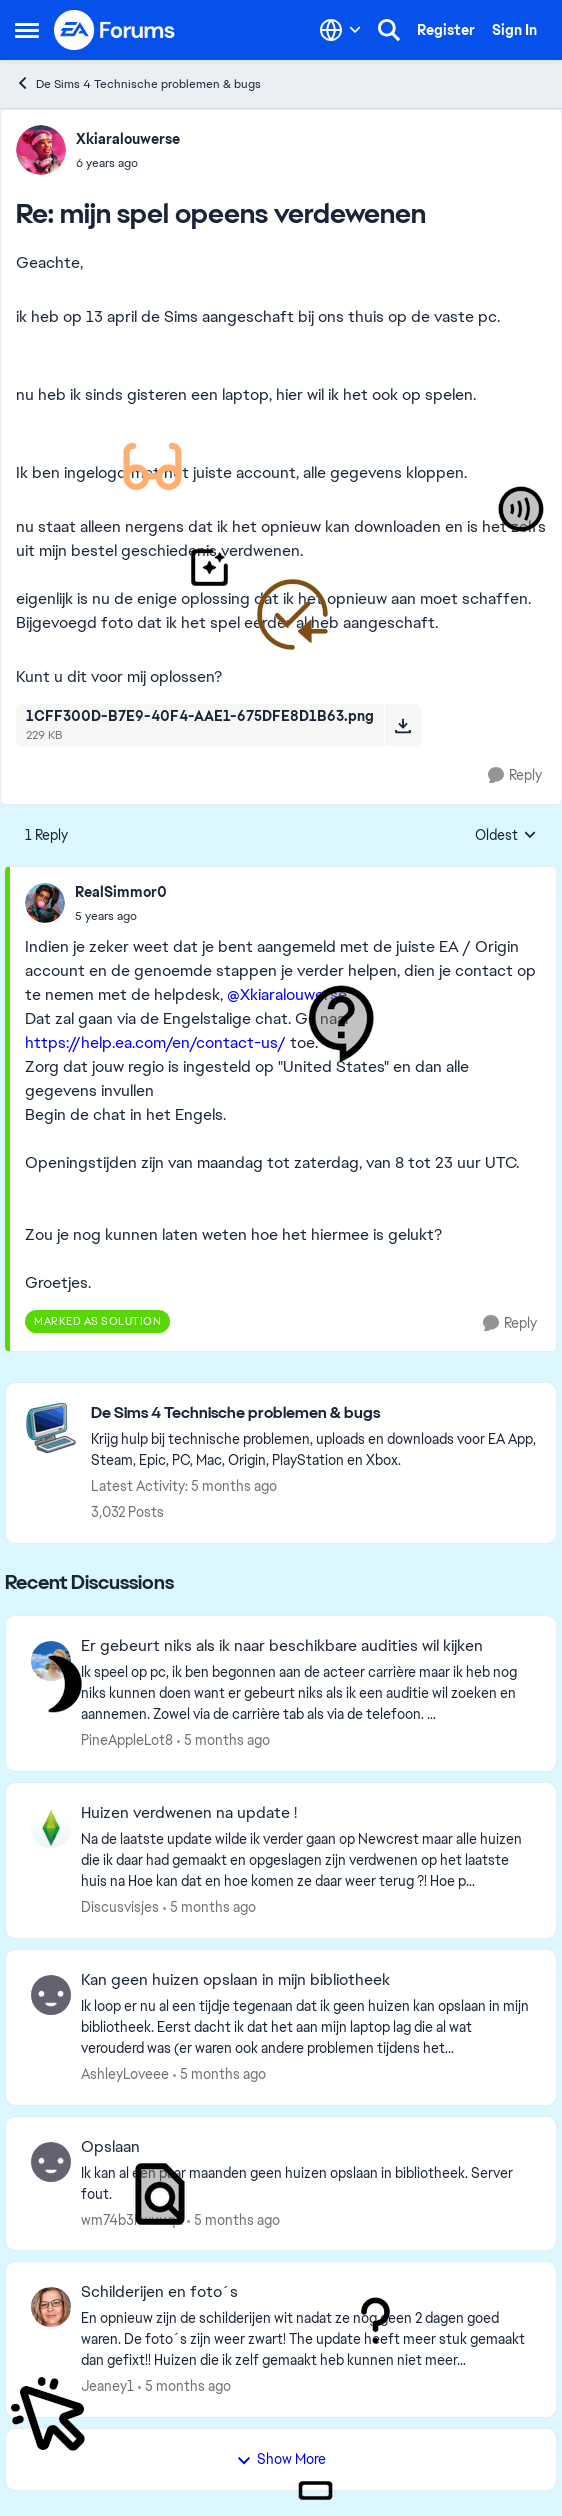 The height and width of the screenshot is (2516, 562). What do you see at coordinates (160, 2194) in the screenshot?
I see `search within the current document` at bounding box center [160, 2194].